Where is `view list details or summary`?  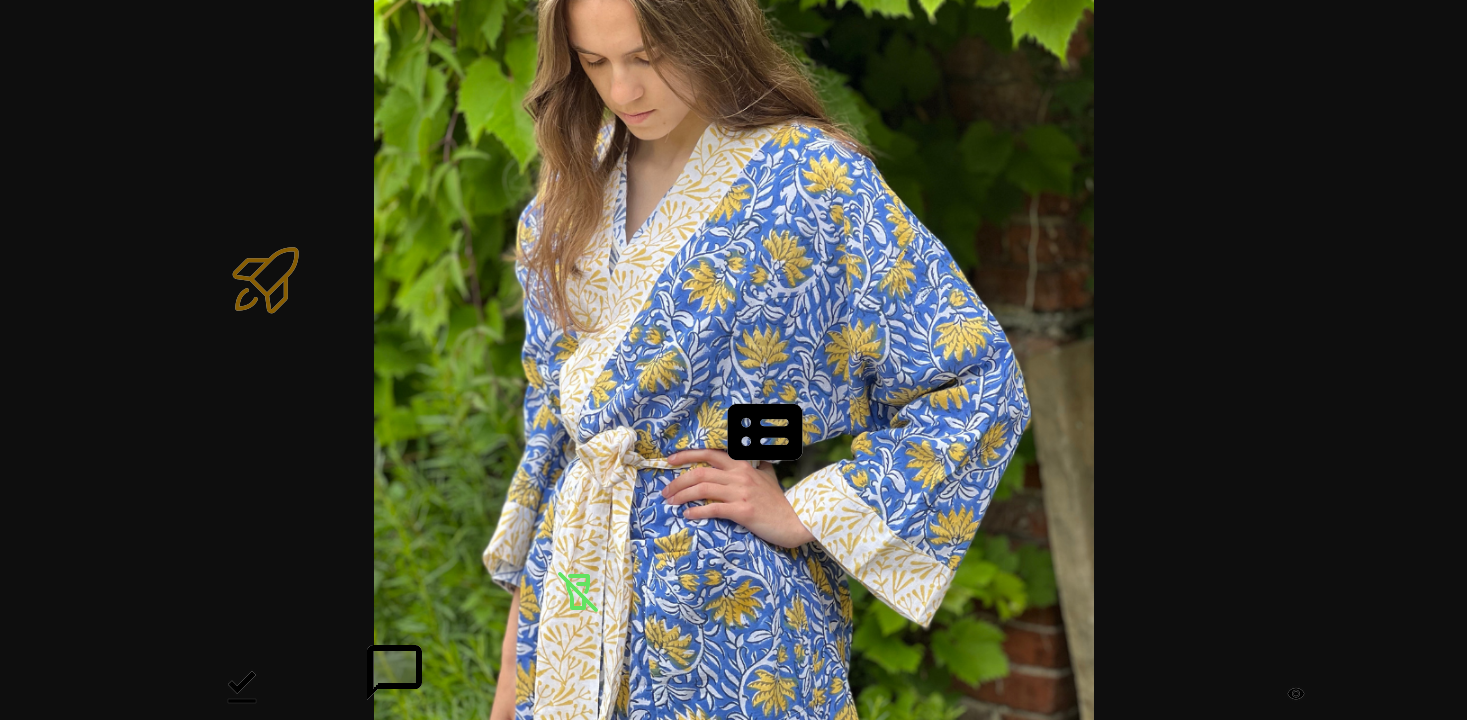 view list details or summary is located at coordinates (765, 432).